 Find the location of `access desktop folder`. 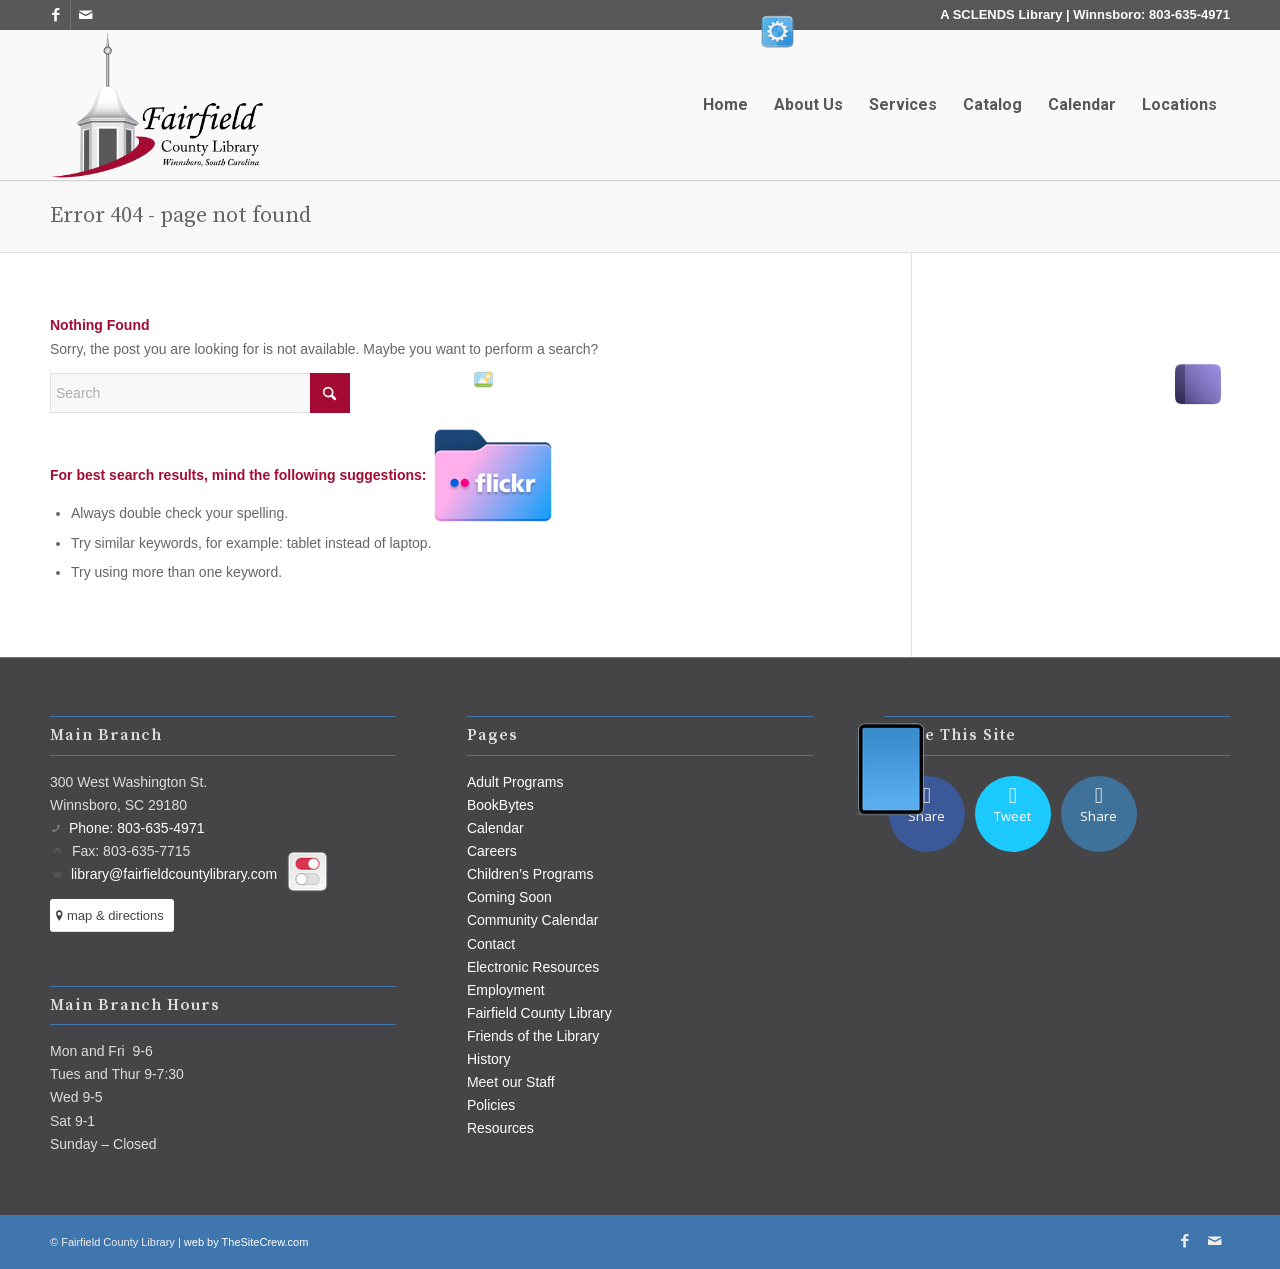

access desktop folder is located at coordinates (1198, 383).